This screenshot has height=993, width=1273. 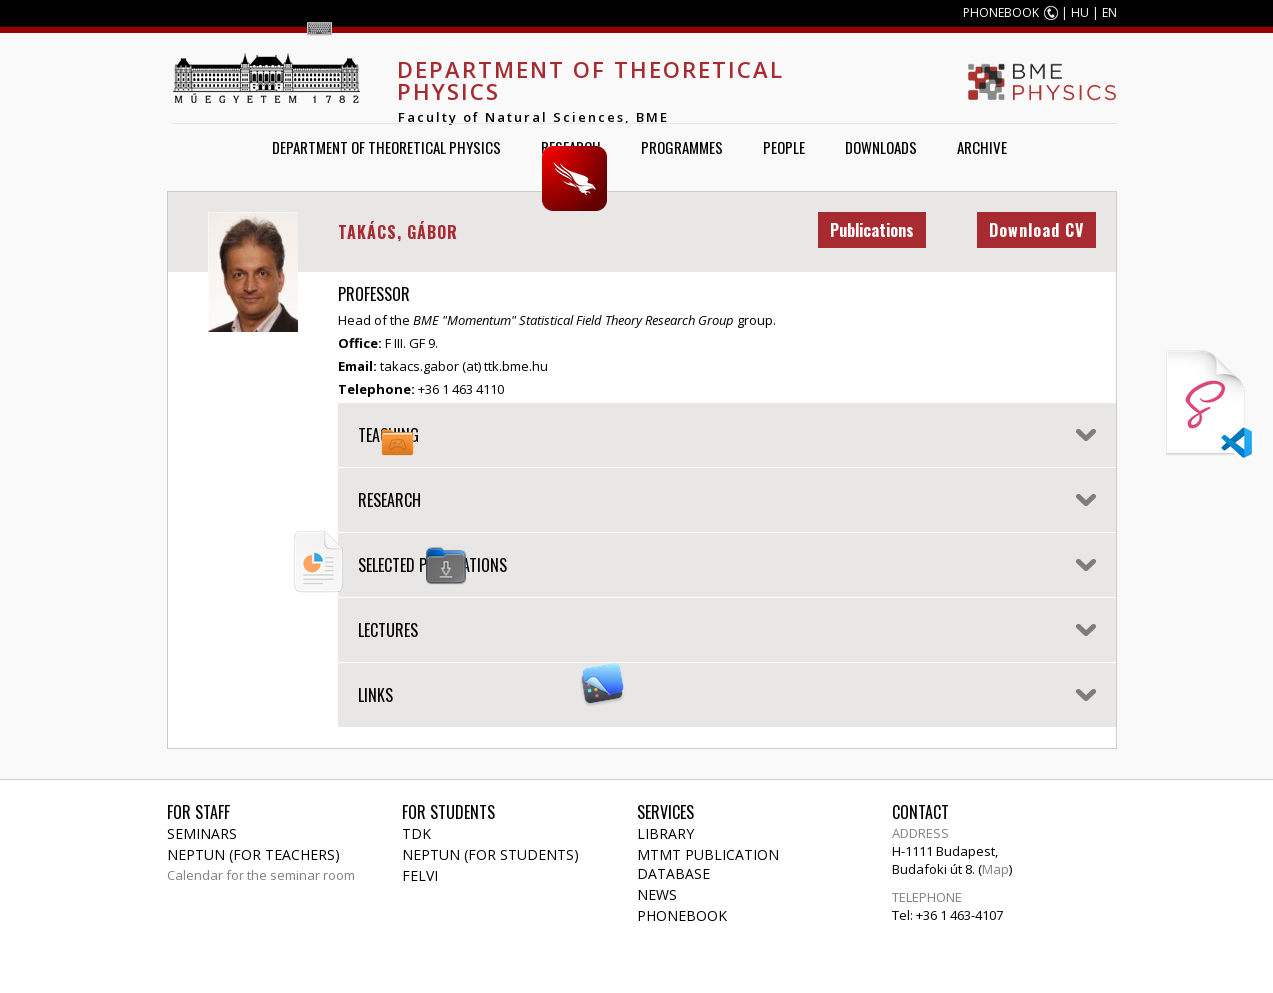 What do you see at coordinates (574, 178) in the screenshot?
I see `open CrowdStrike Falcon endpoint security app` at bounding box center [574, 178].